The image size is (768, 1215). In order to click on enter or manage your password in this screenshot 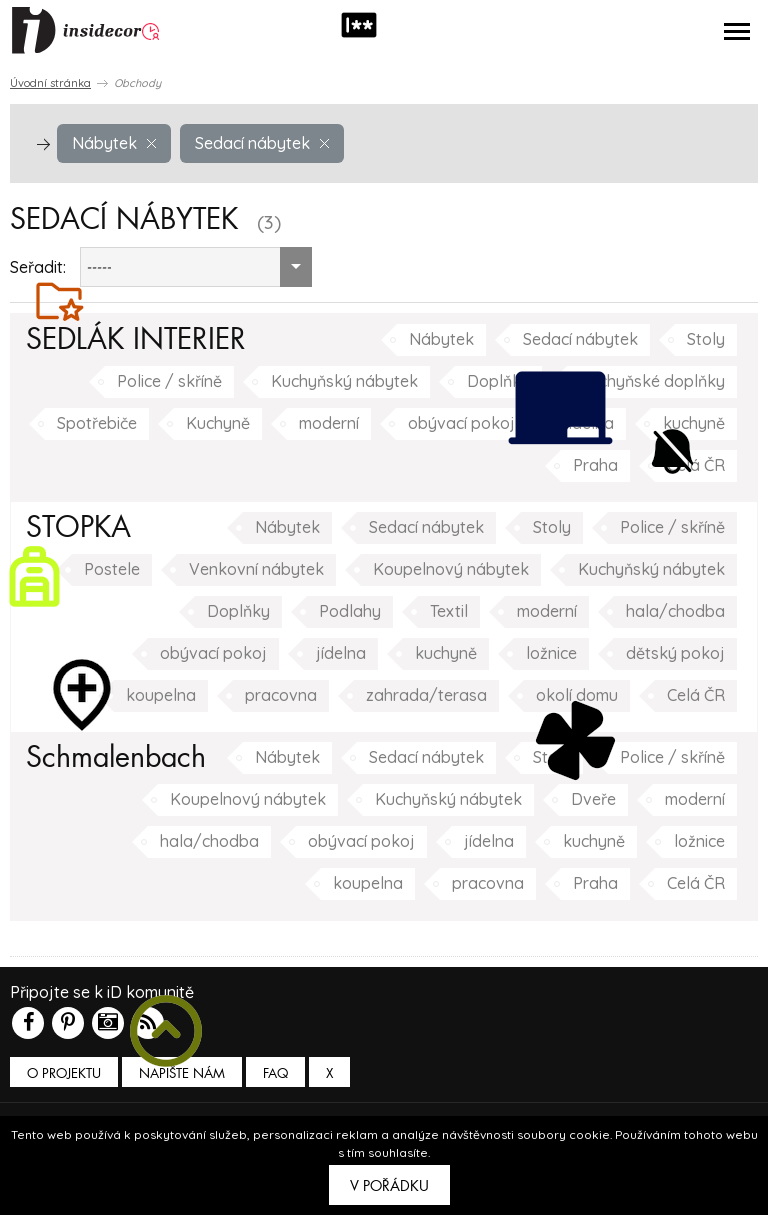, I will do `click(359, 25)`.